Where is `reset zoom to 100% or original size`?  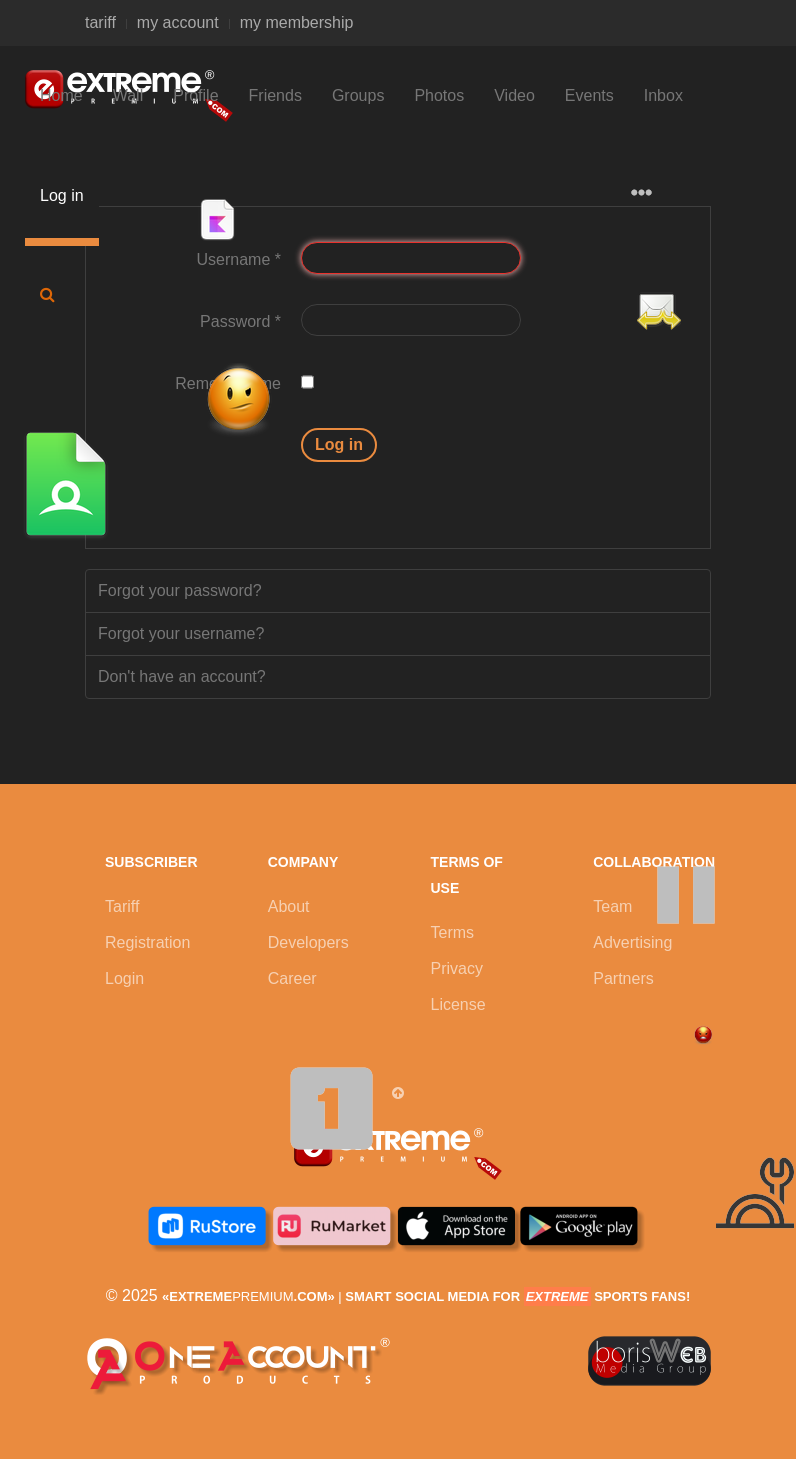 reset zoom to 100% or original size is located at coordinates (331, 1108).